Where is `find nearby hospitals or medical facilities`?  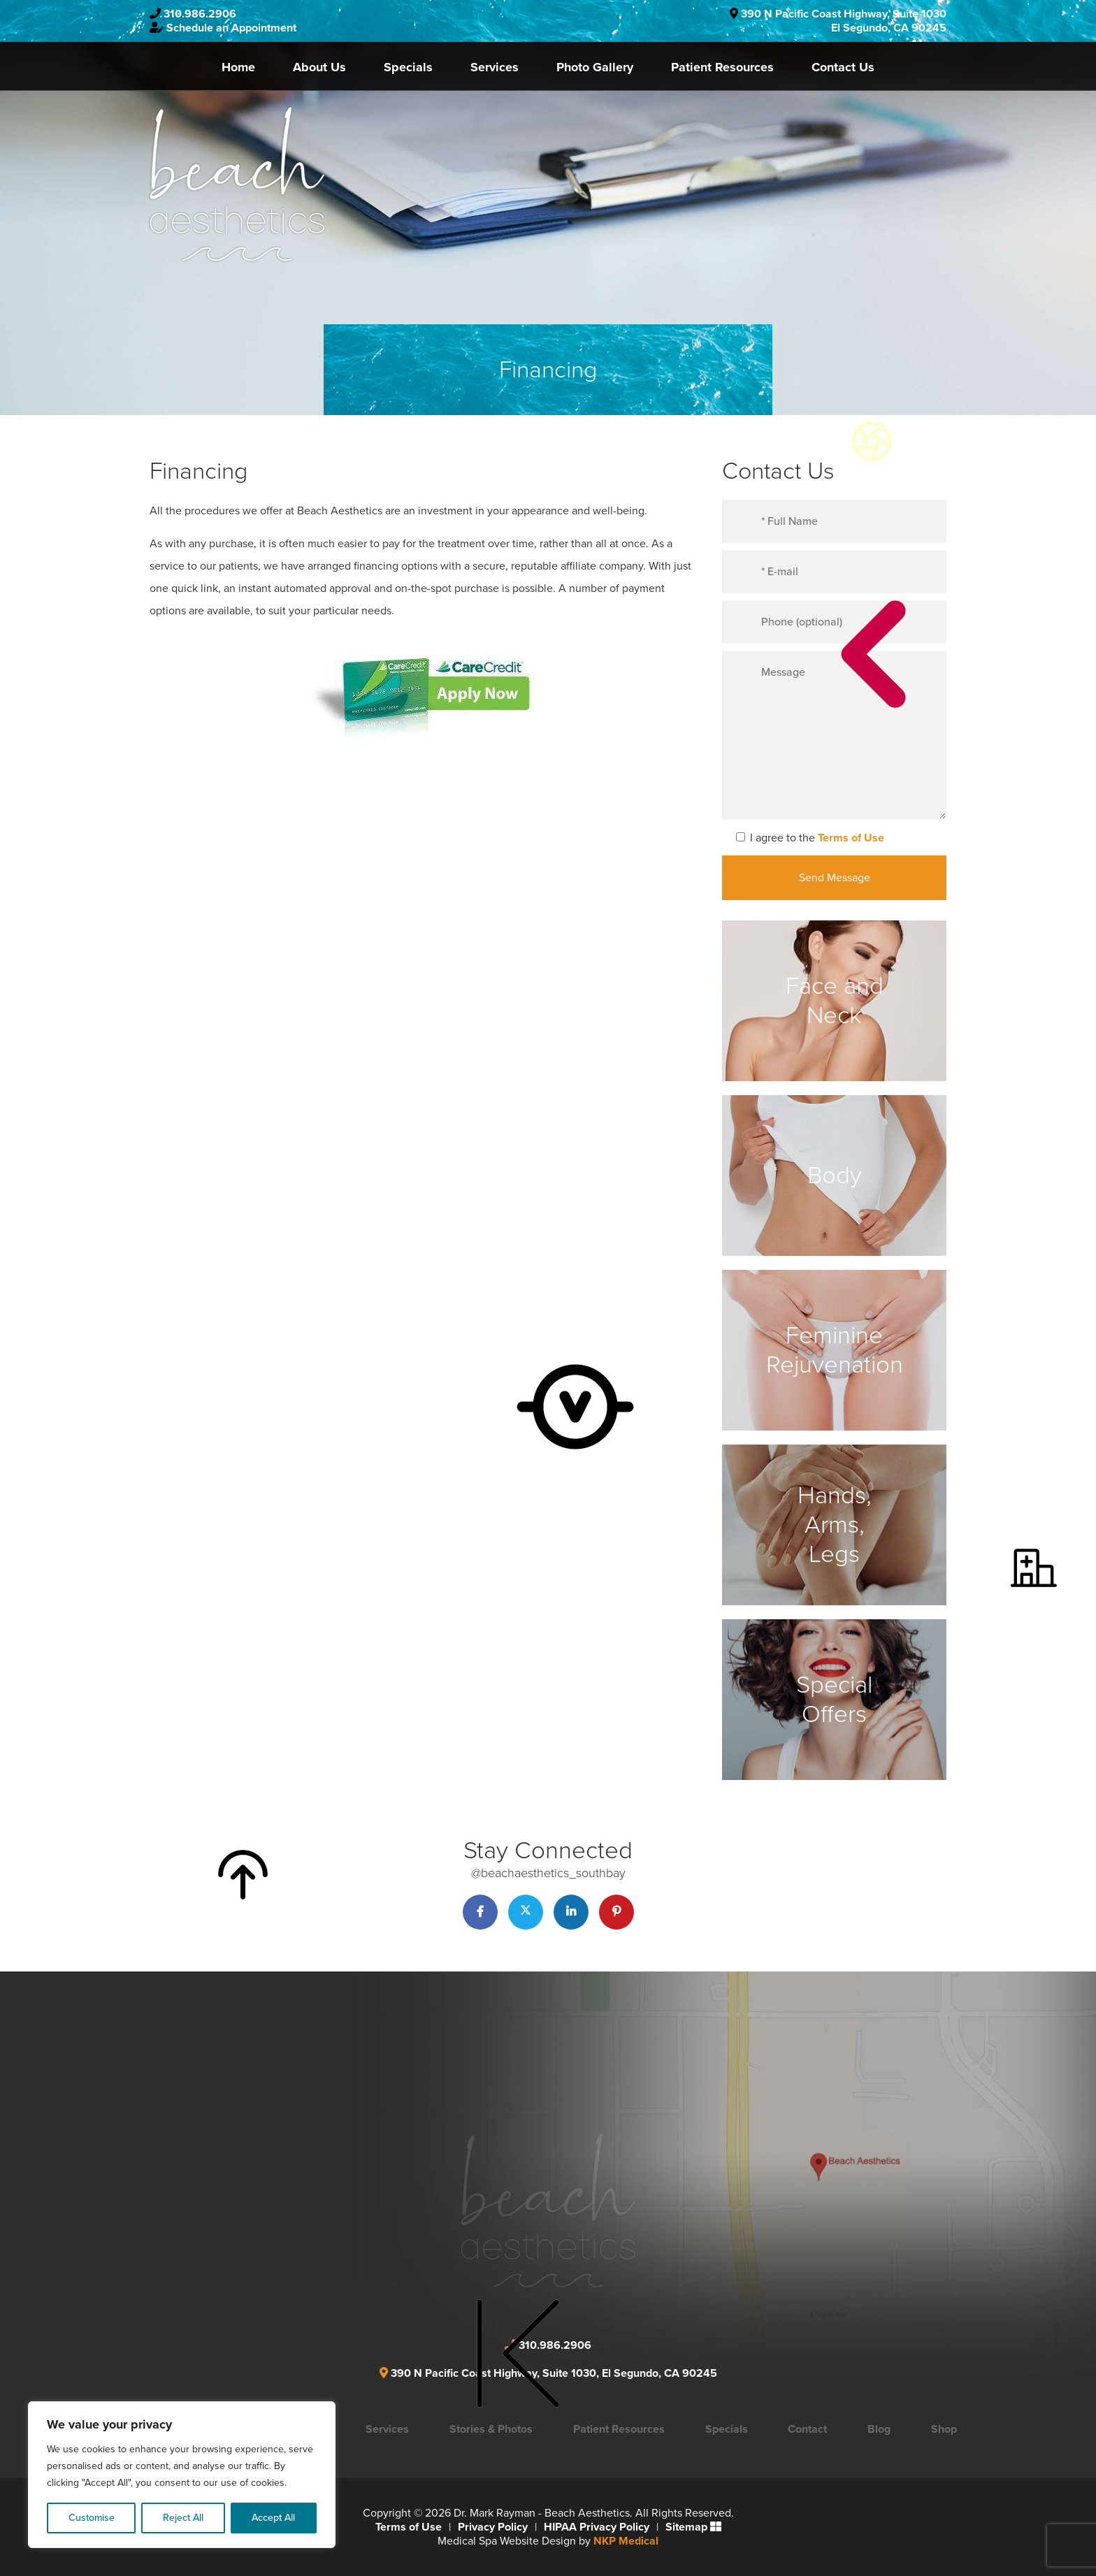
find nearby hospitals or medical facilities is located at coordinates (1031, 1568).